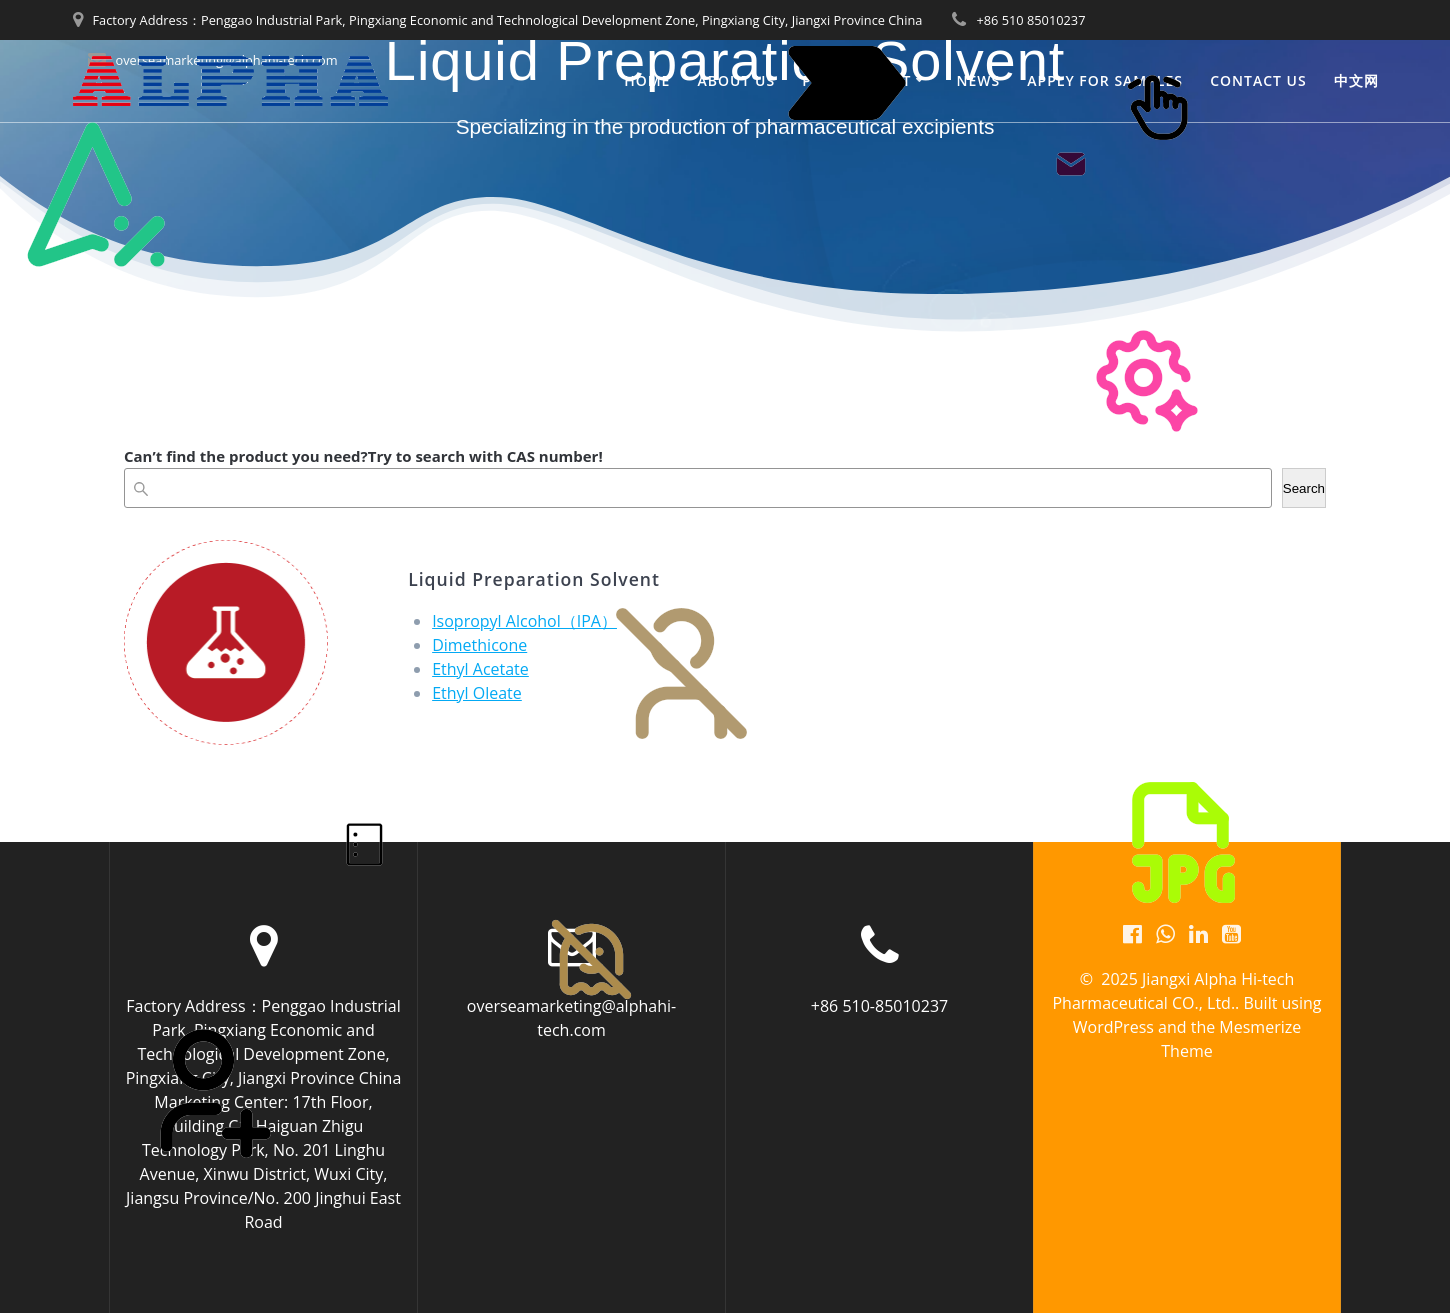  Describe the element at coordinates (364, 844) in the screenshot. I see `view screenplay or script documents` at that location.